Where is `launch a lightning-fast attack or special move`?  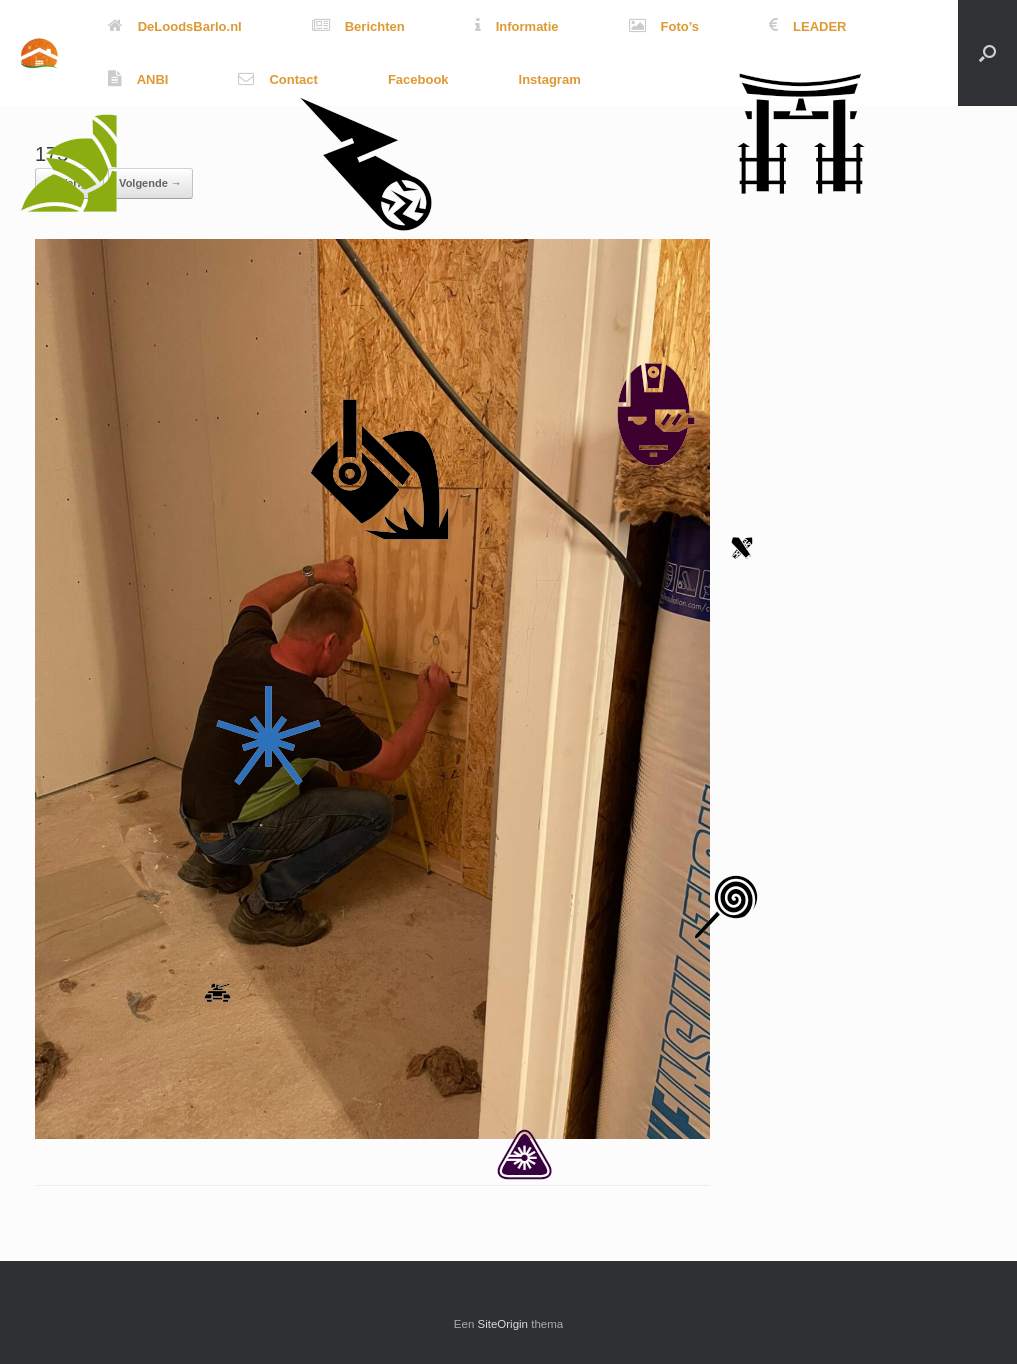
launch a lightning-fast attack or special move is located at coordinates (366, 165).